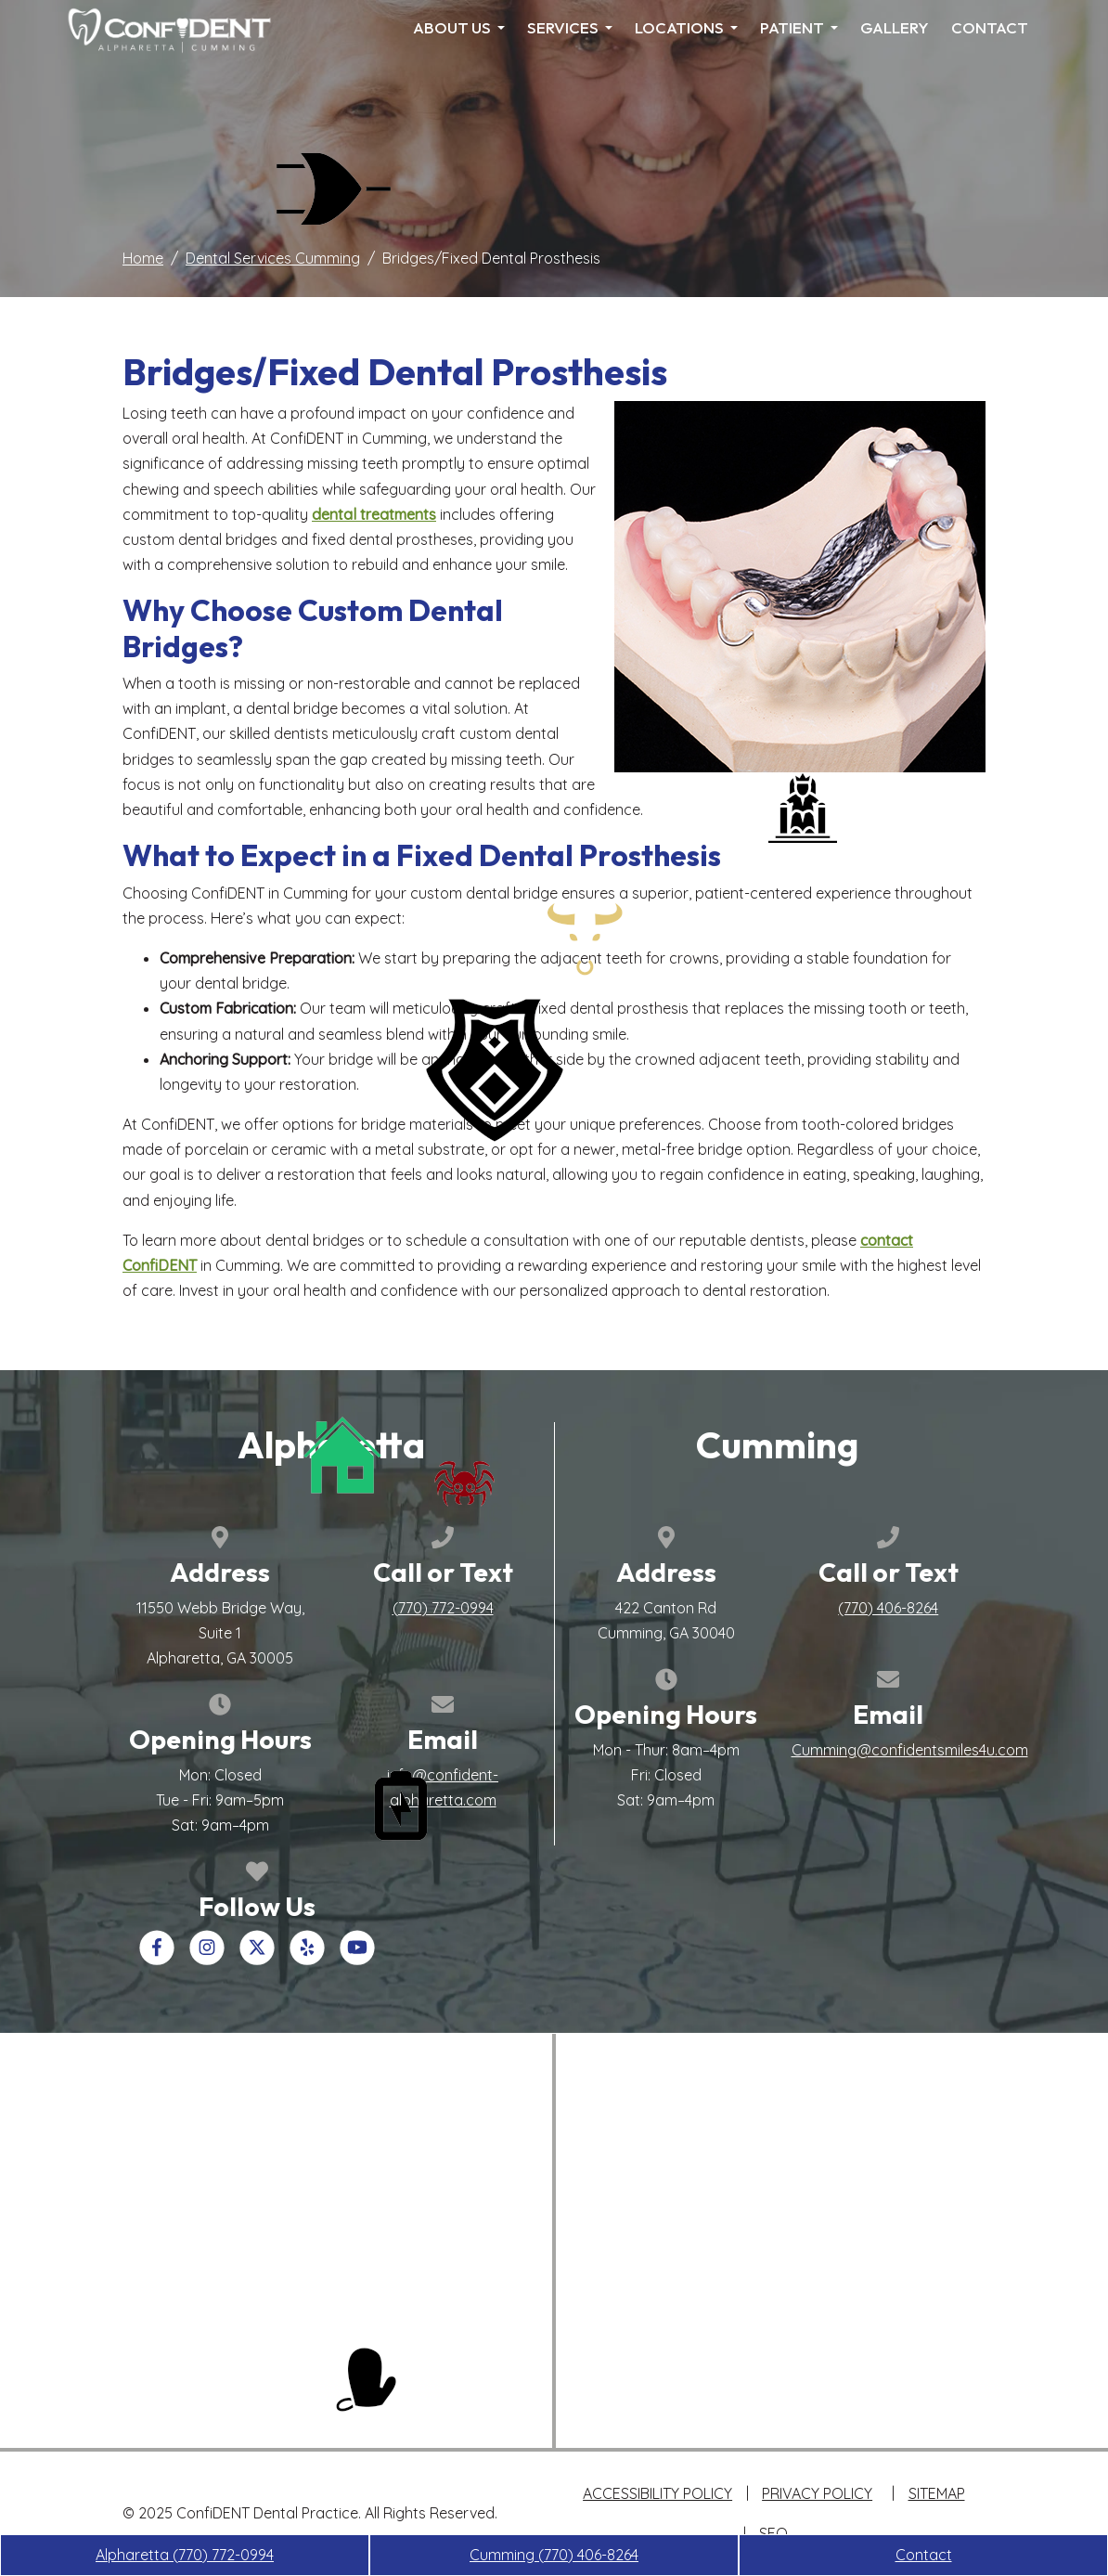 The height and width of the screenshot is (2576, 1108). Describe the element at coordinates (803, 809) in the screenshot. I see `access kingdom or empire management` at that location.